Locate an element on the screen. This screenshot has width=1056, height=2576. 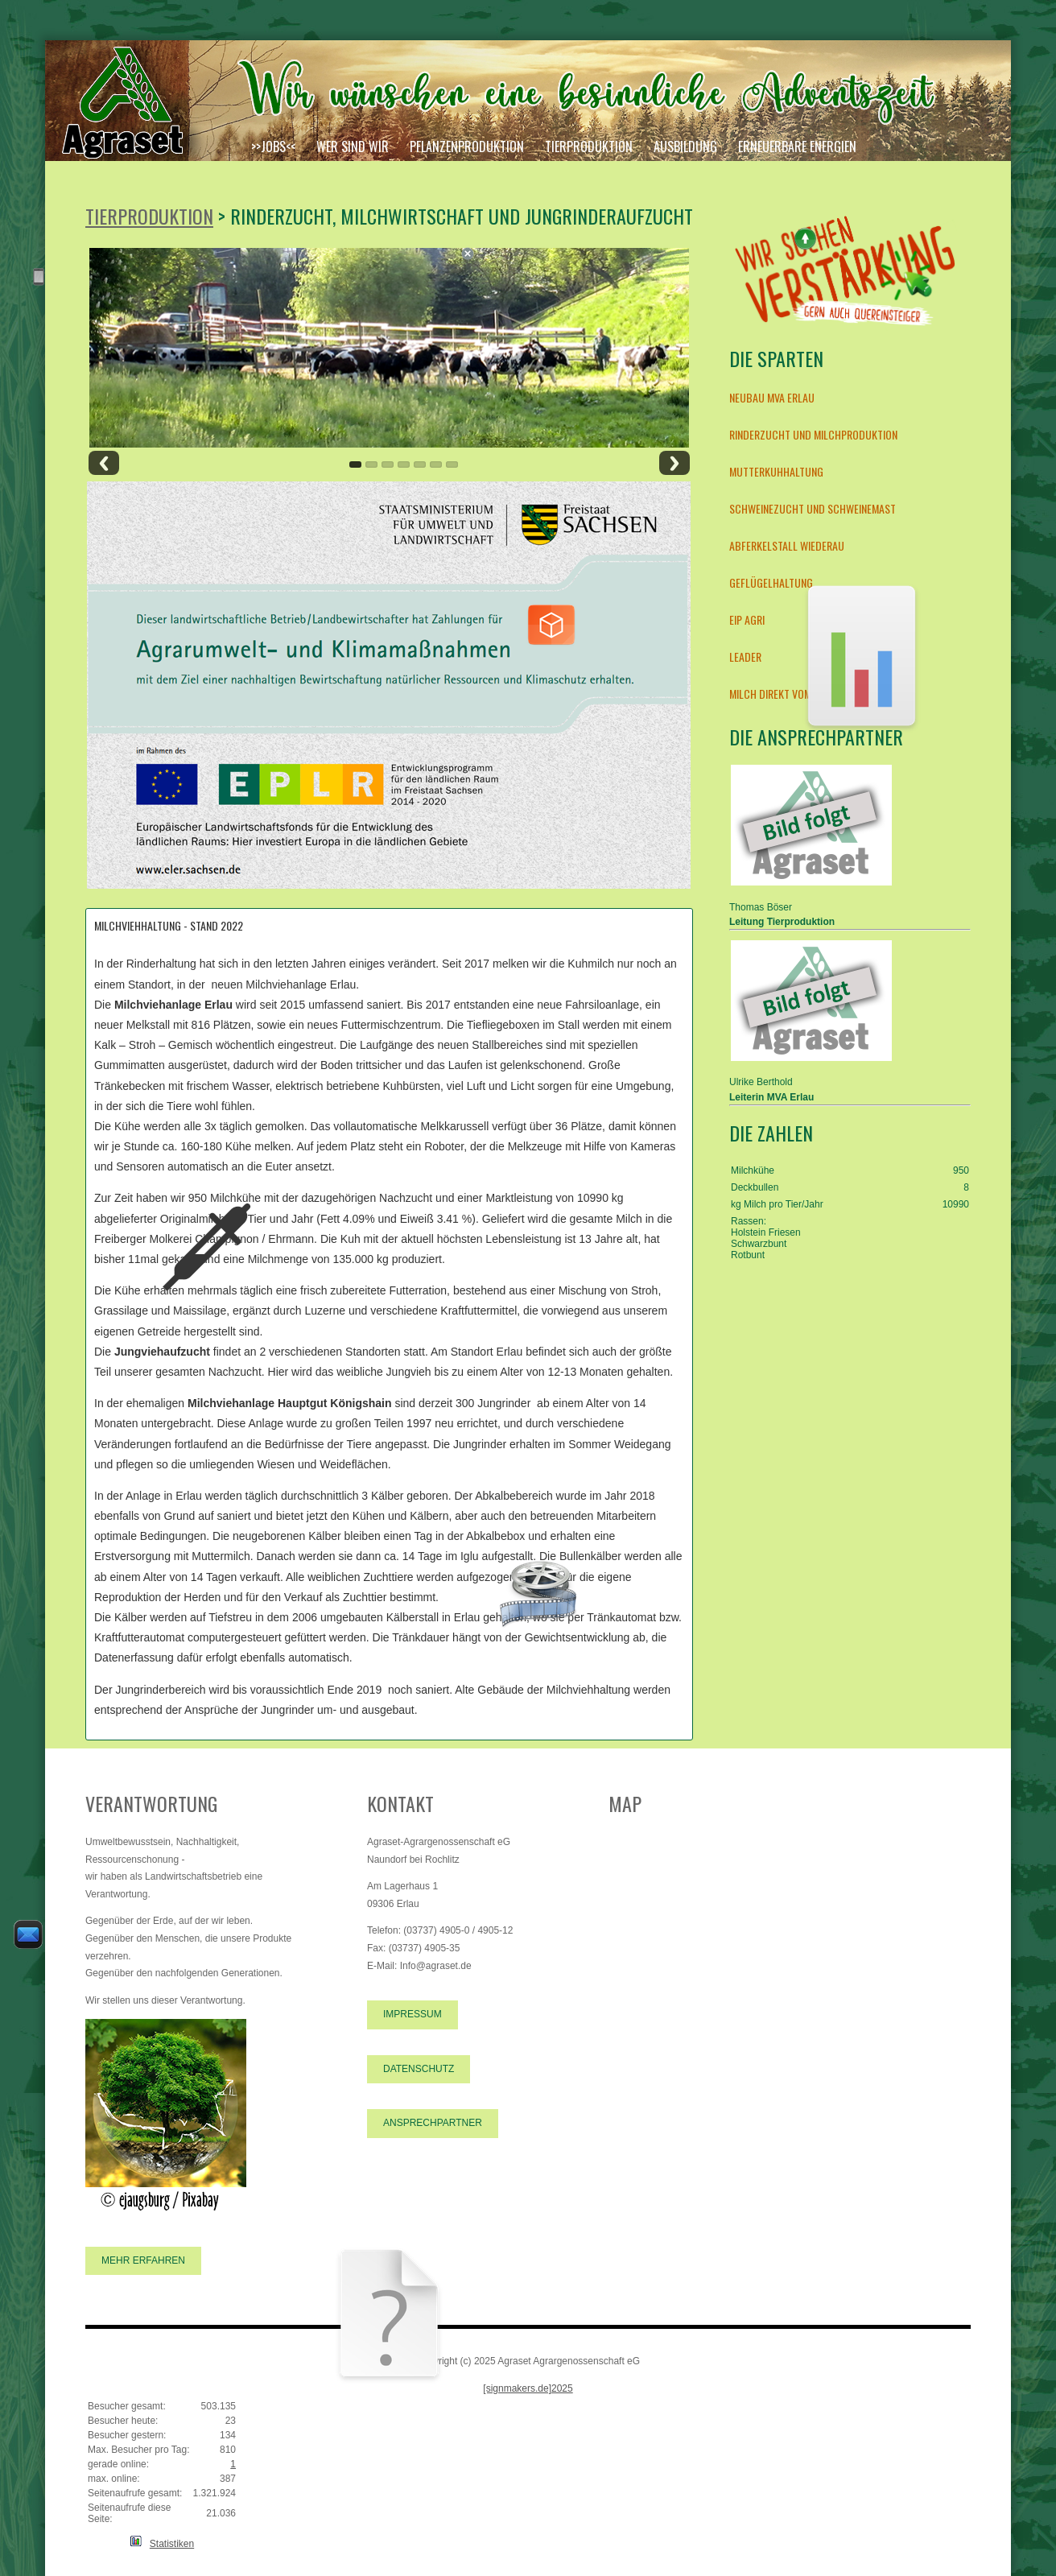
indicates an unrecognized file type is located at coordinates (389, 2315).